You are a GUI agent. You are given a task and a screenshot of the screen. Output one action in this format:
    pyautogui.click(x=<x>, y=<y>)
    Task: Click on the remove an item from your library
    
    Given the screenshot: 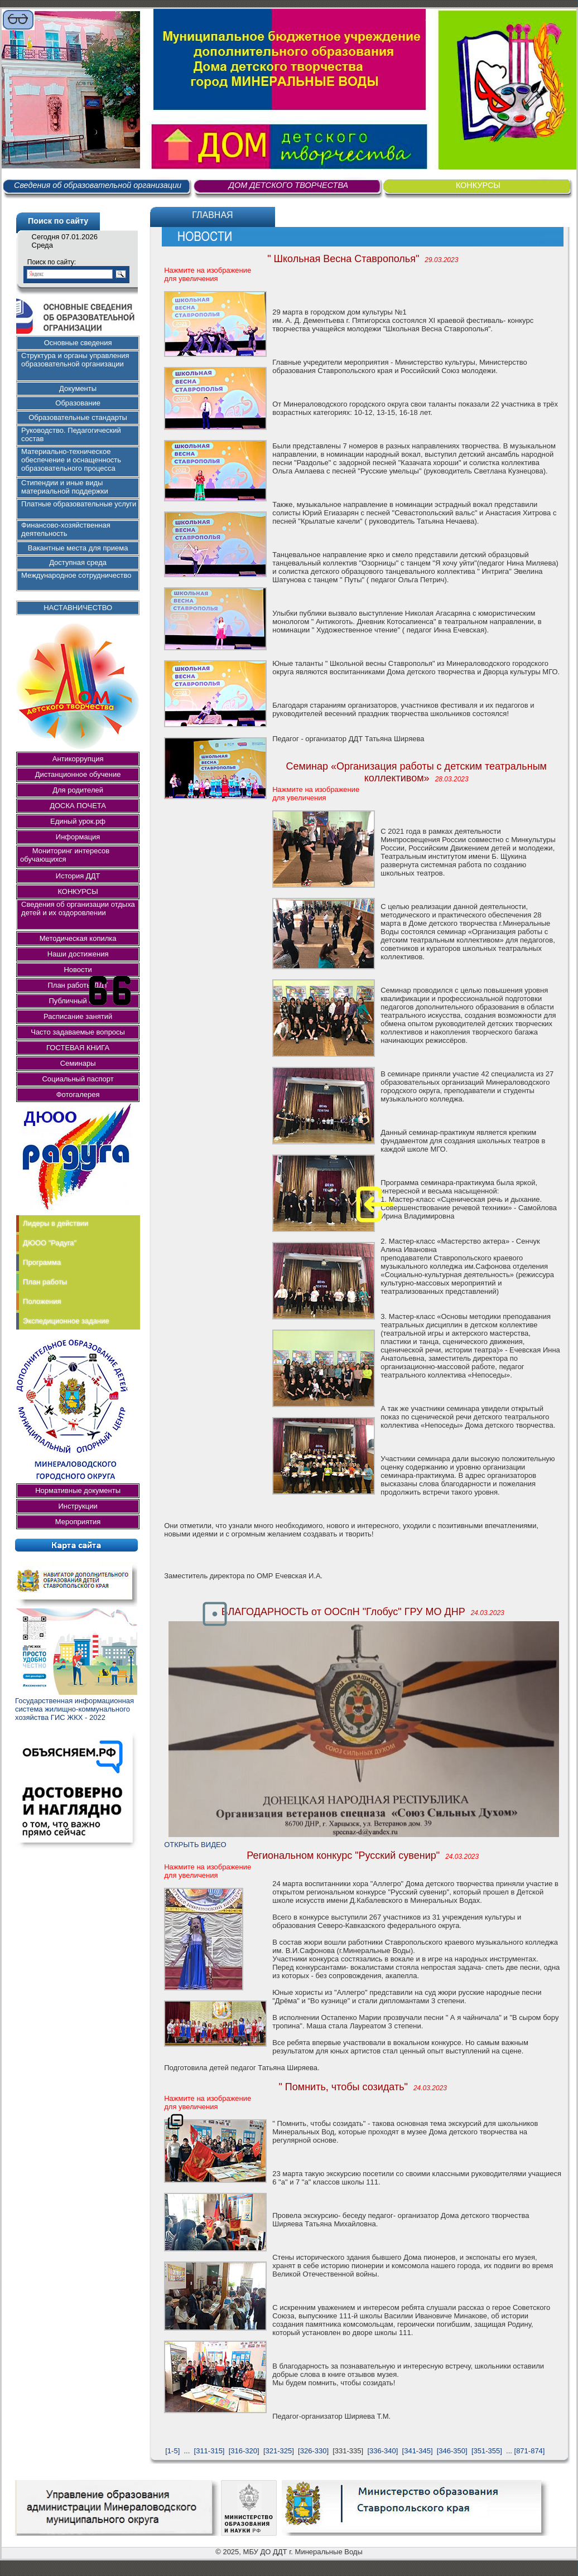 What is the action you would take?
    pyautogui.click(x=175, y=2121)
    